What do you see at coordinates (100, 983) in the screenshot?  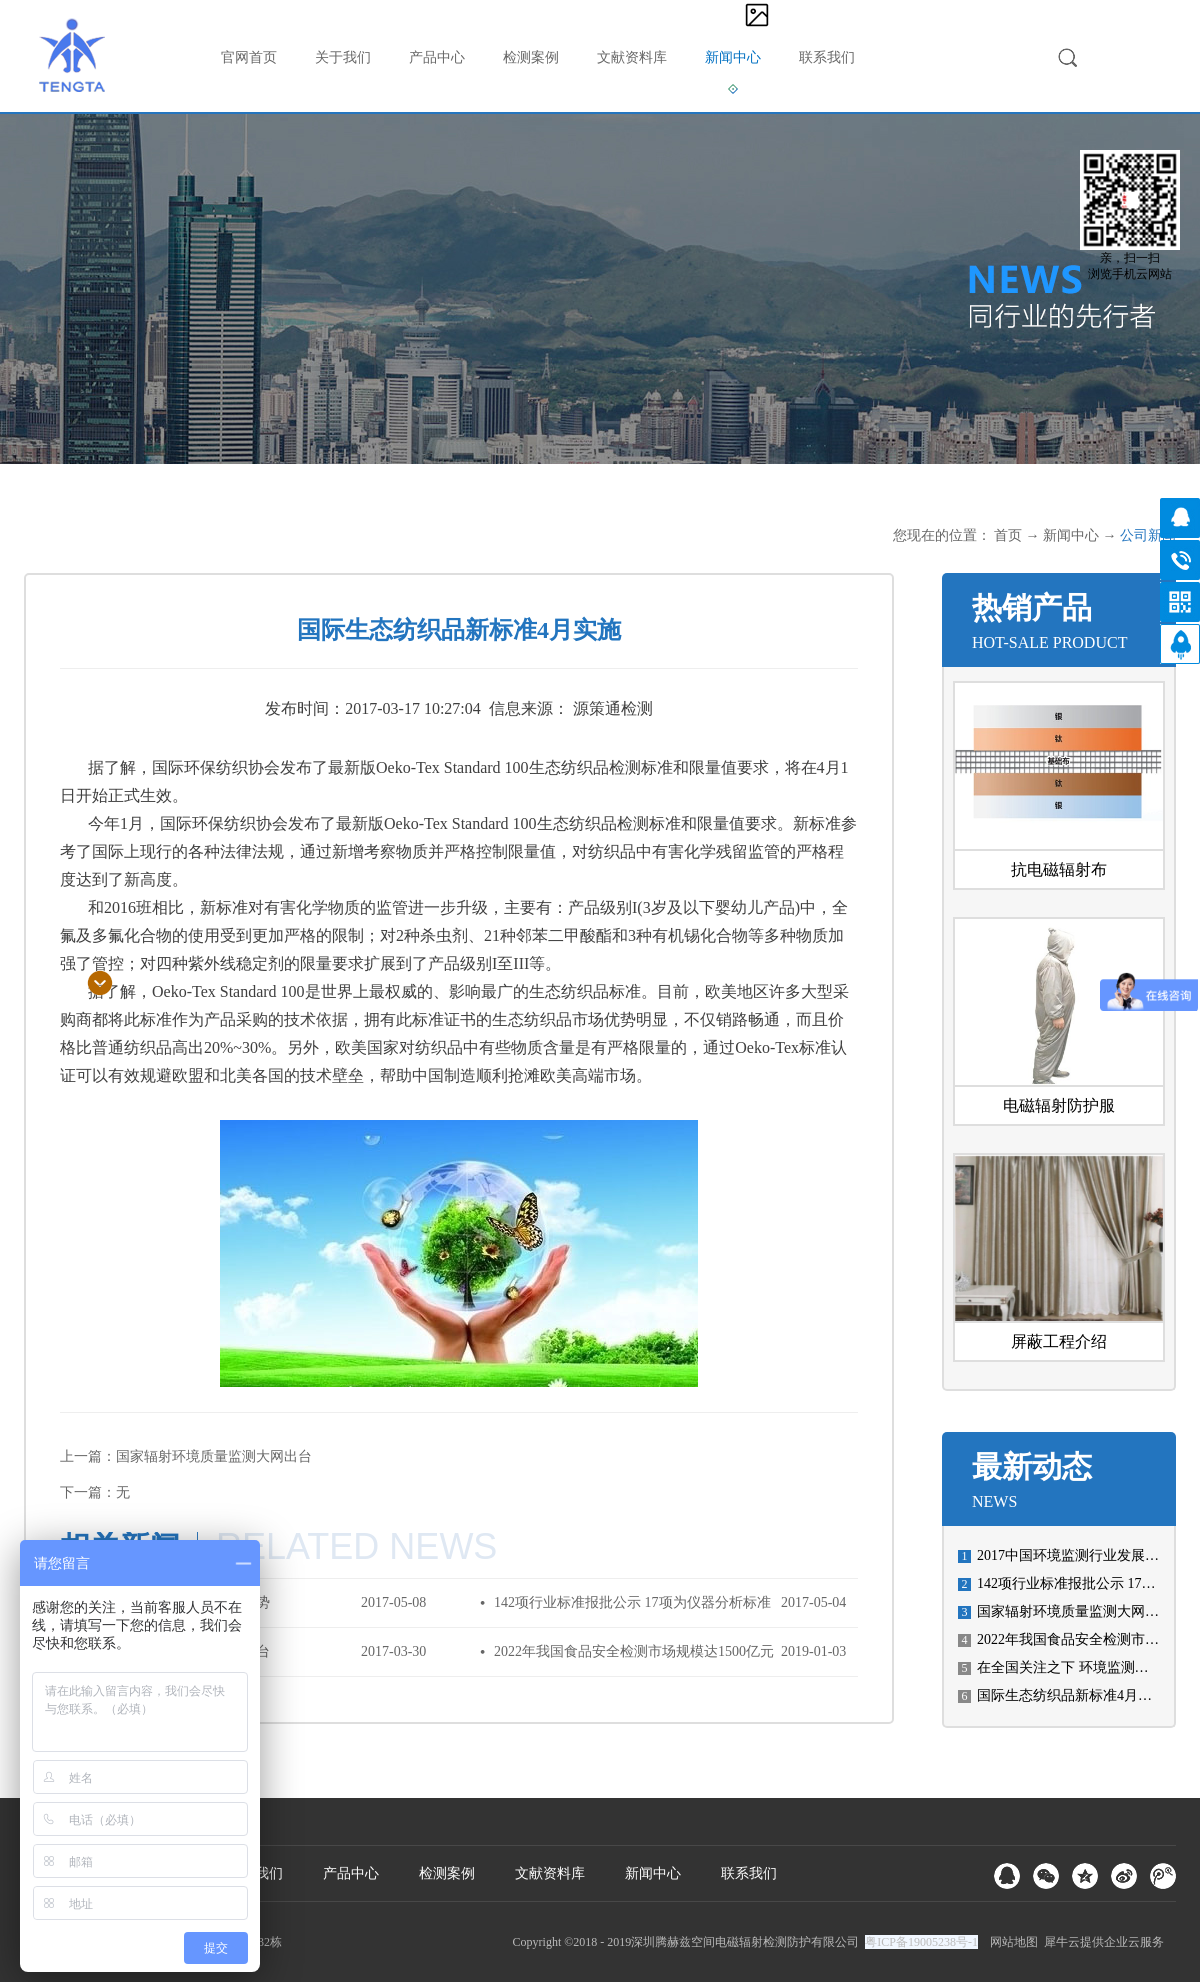 I see `expand dropdown menu or section` at bounding box center [100, 983].